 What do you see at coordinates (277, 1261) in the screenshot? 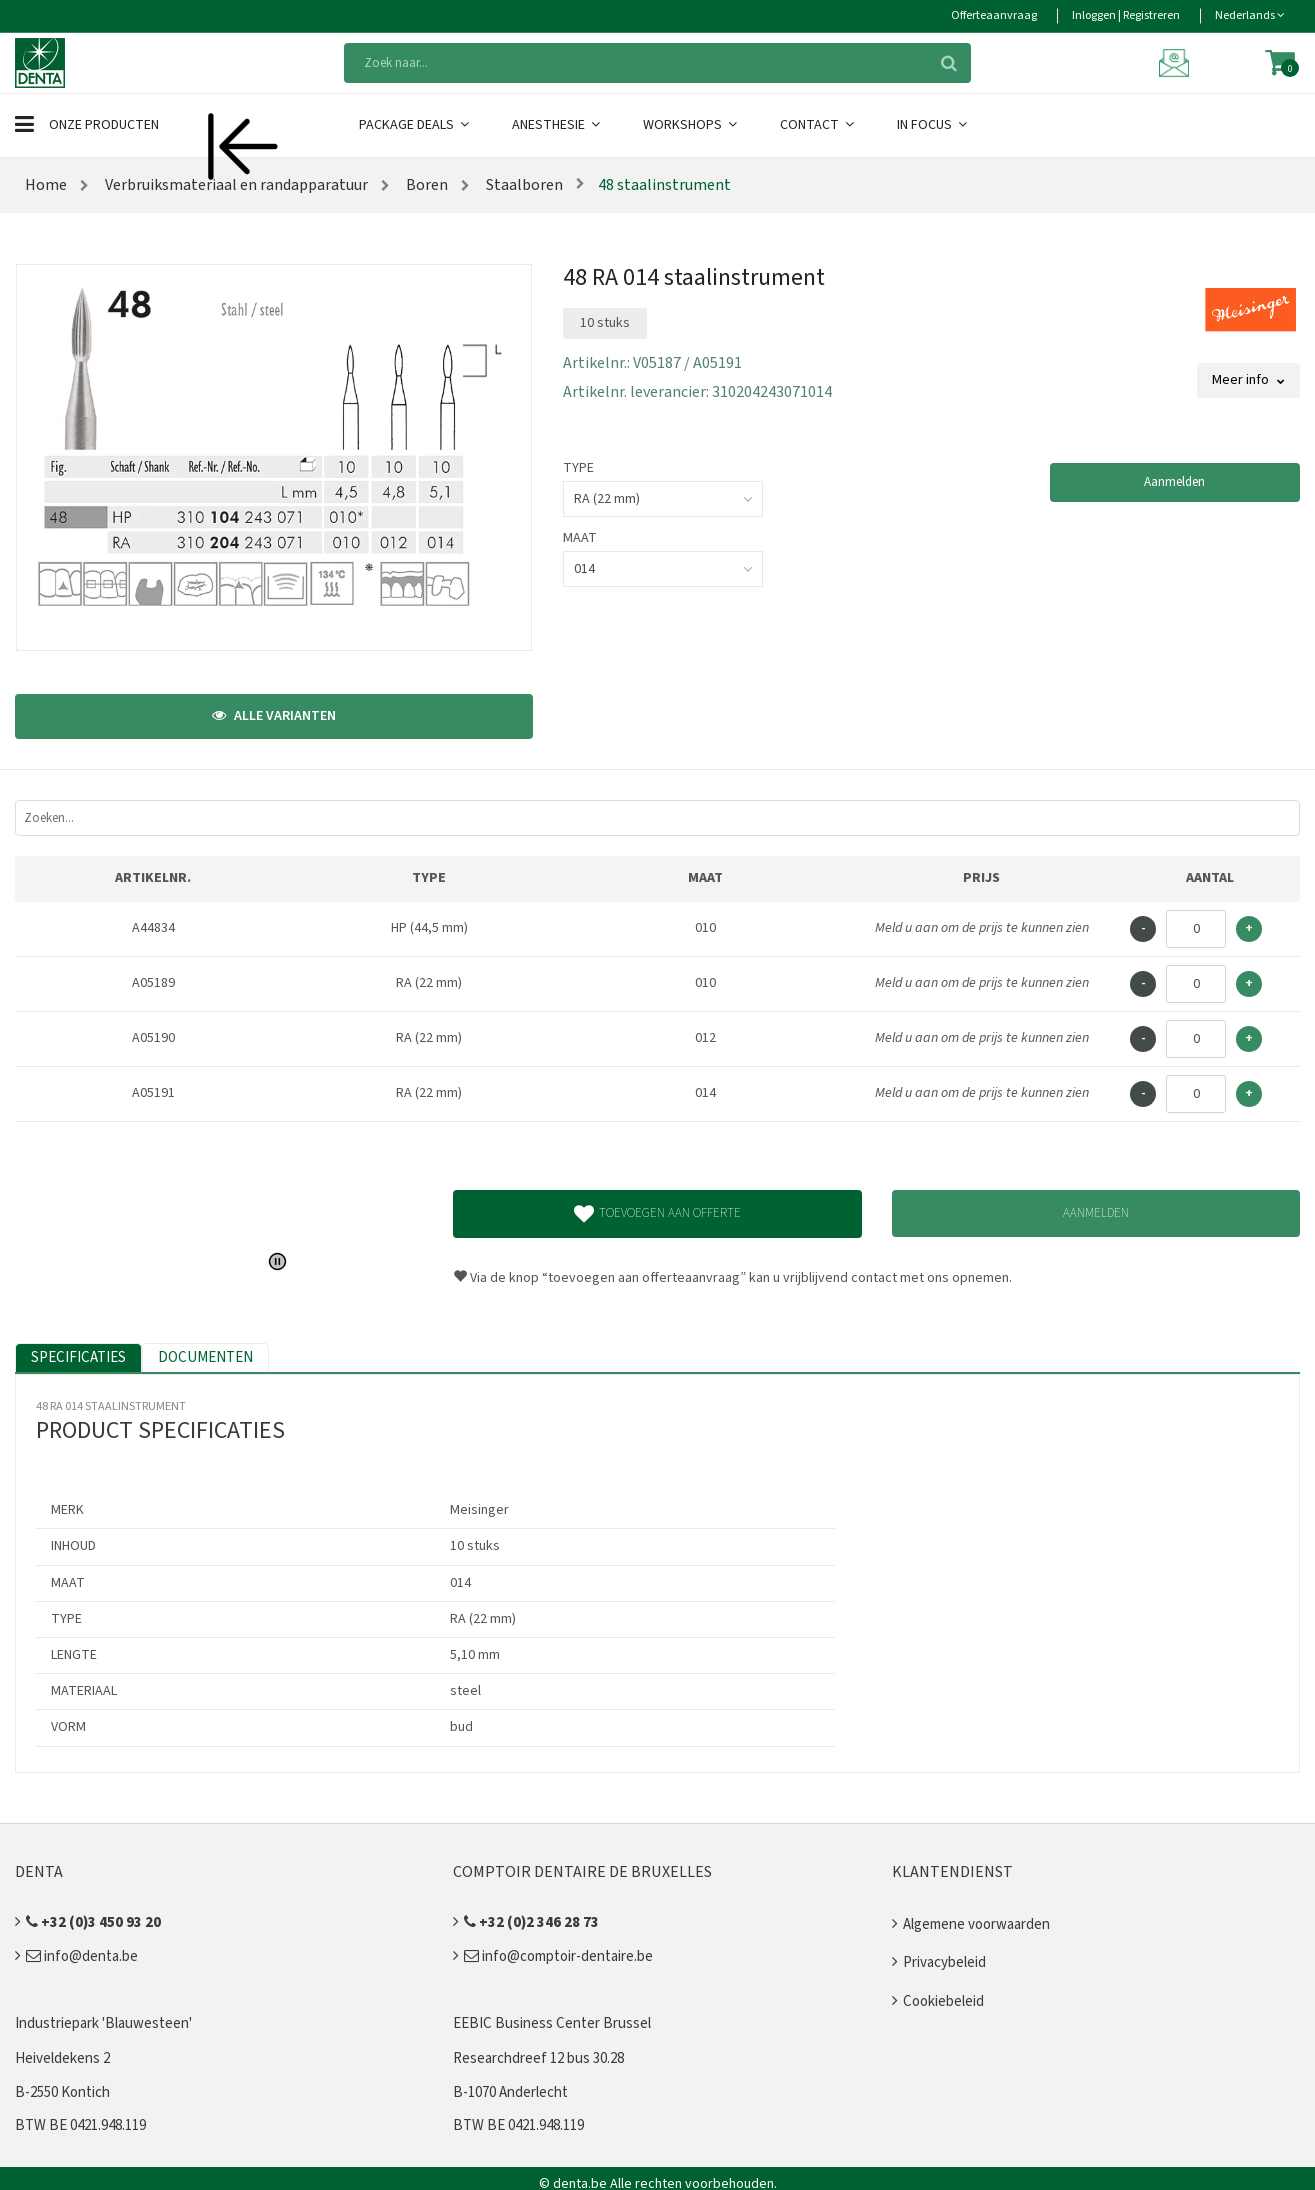
I see `pause media playback` at bounding box center [277, 1261].